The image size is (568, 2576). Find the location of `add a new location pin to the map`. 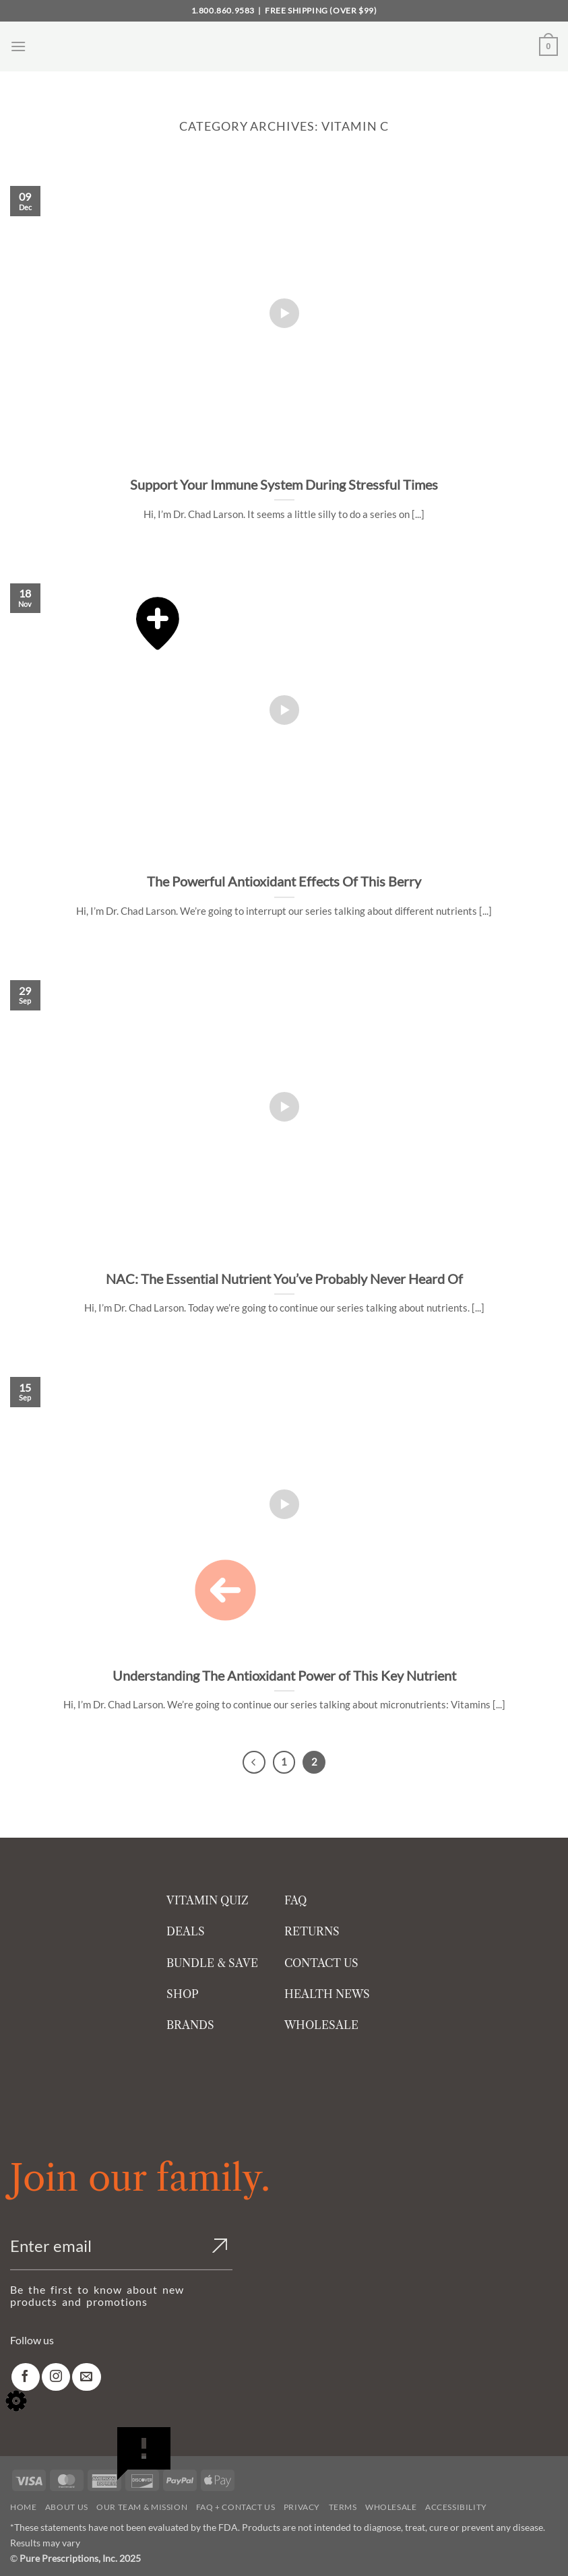

add a new location pin to the map is located at coordinates (158, 624).